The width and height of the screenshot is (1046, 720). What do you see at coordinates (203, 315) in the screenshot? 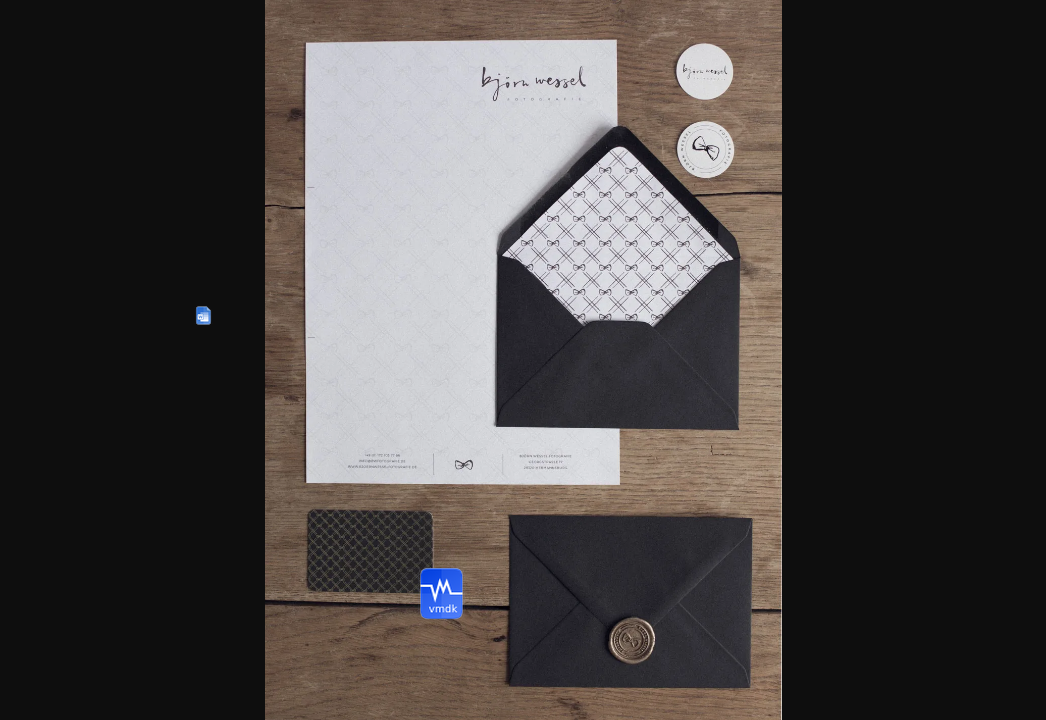
I see `a microsoft word document file` at bounding box center [203, 315].